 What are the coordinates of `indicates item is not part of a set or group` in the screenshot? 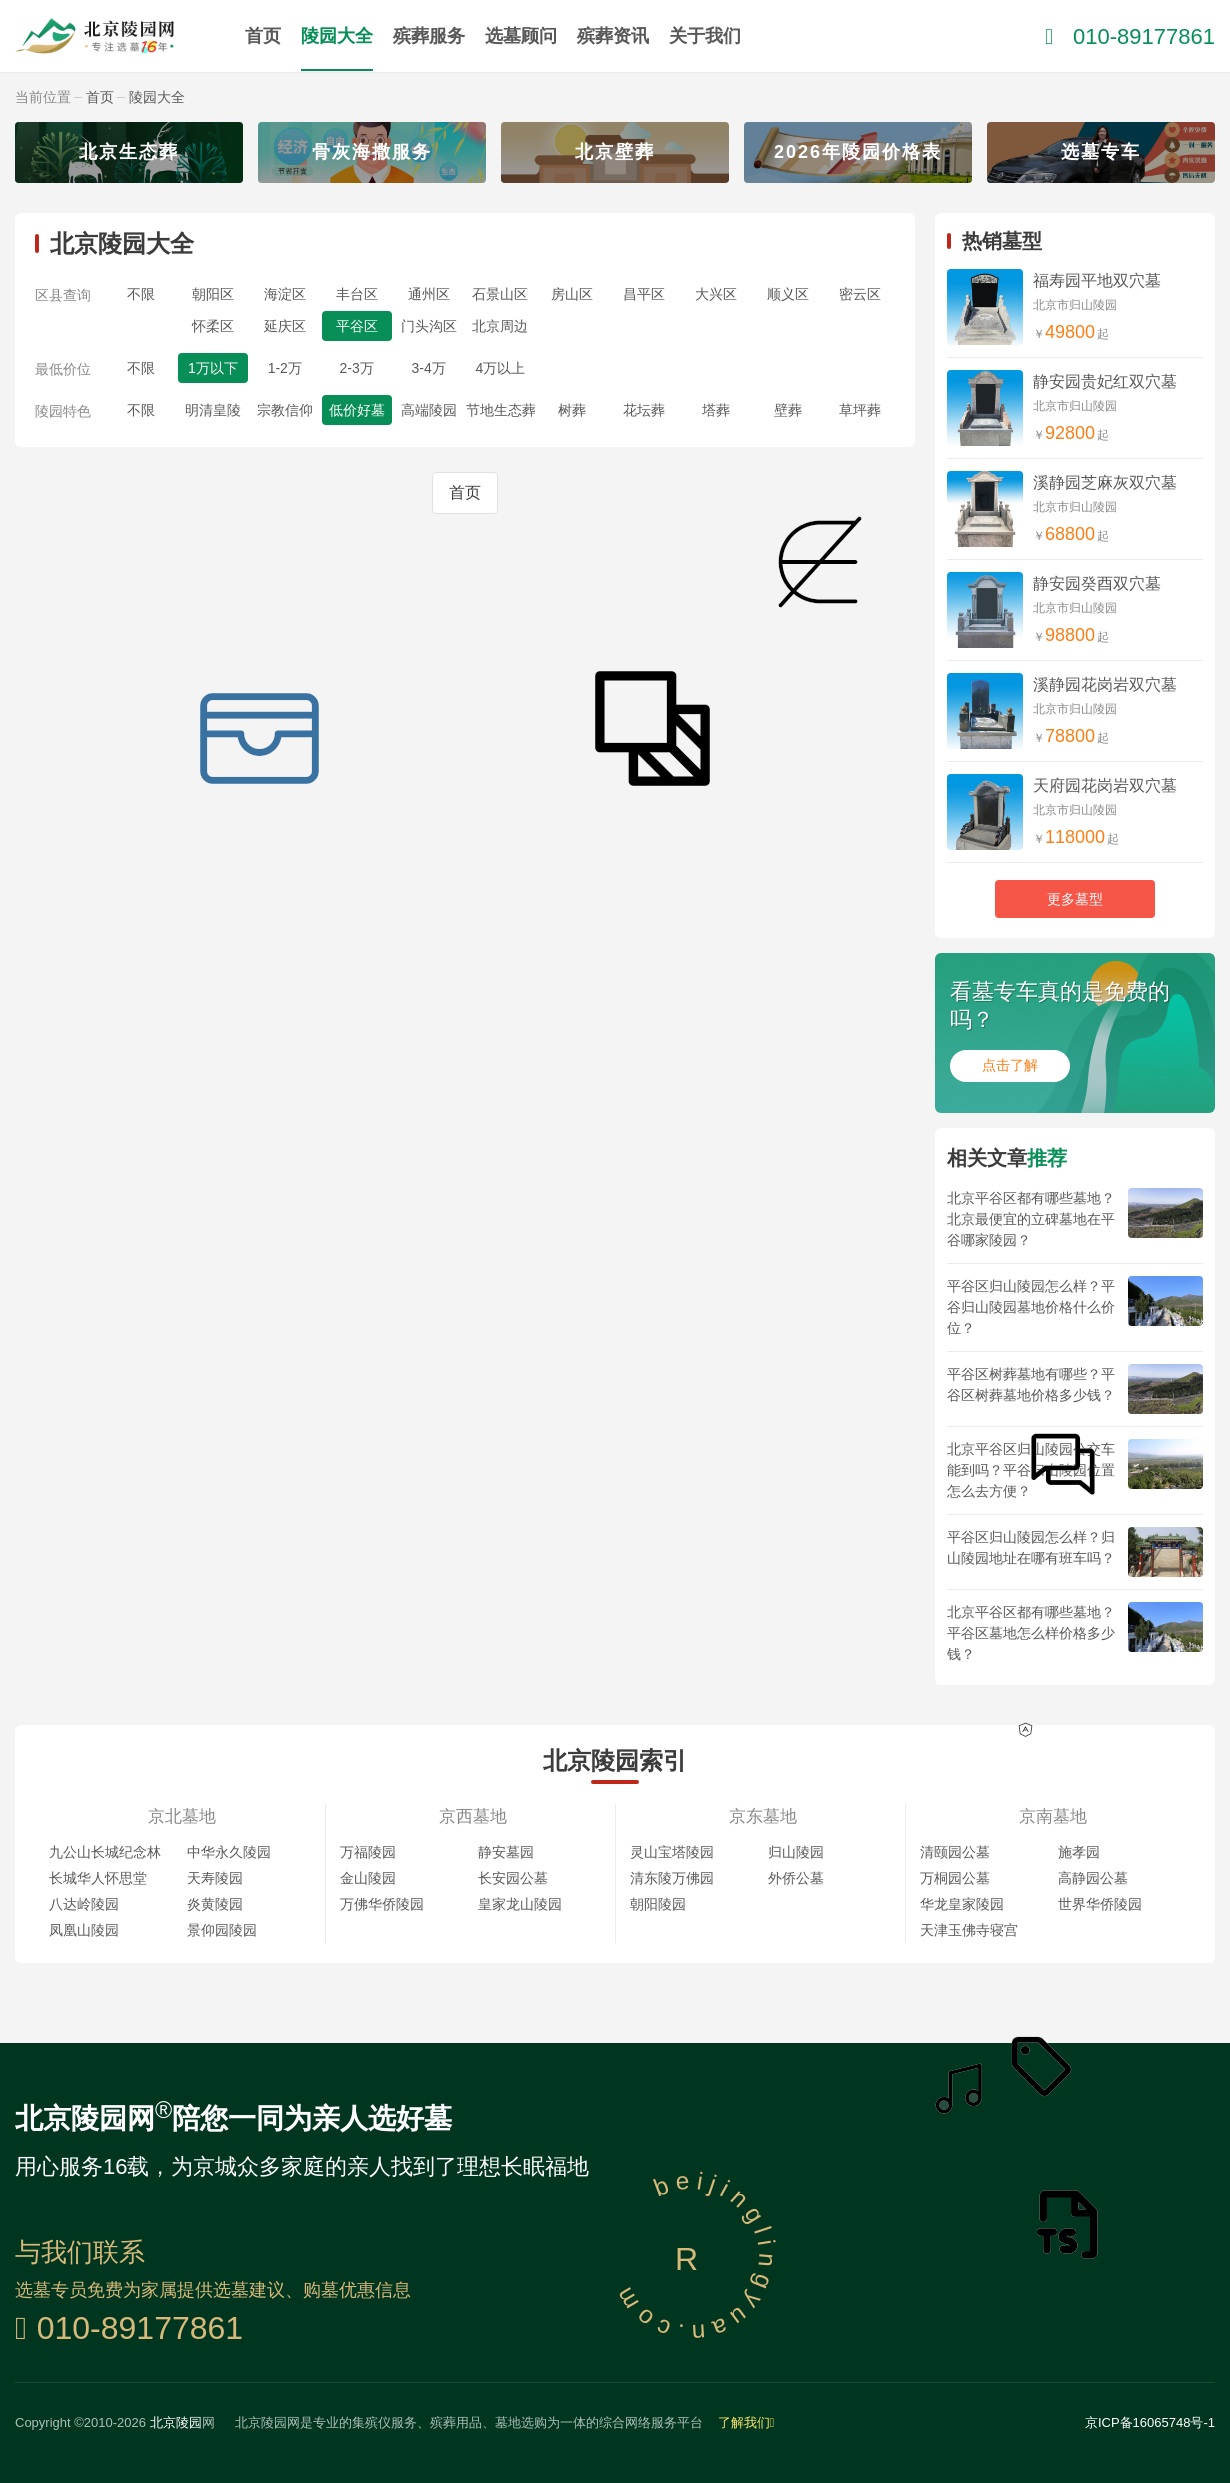 It's located at (820, 562).